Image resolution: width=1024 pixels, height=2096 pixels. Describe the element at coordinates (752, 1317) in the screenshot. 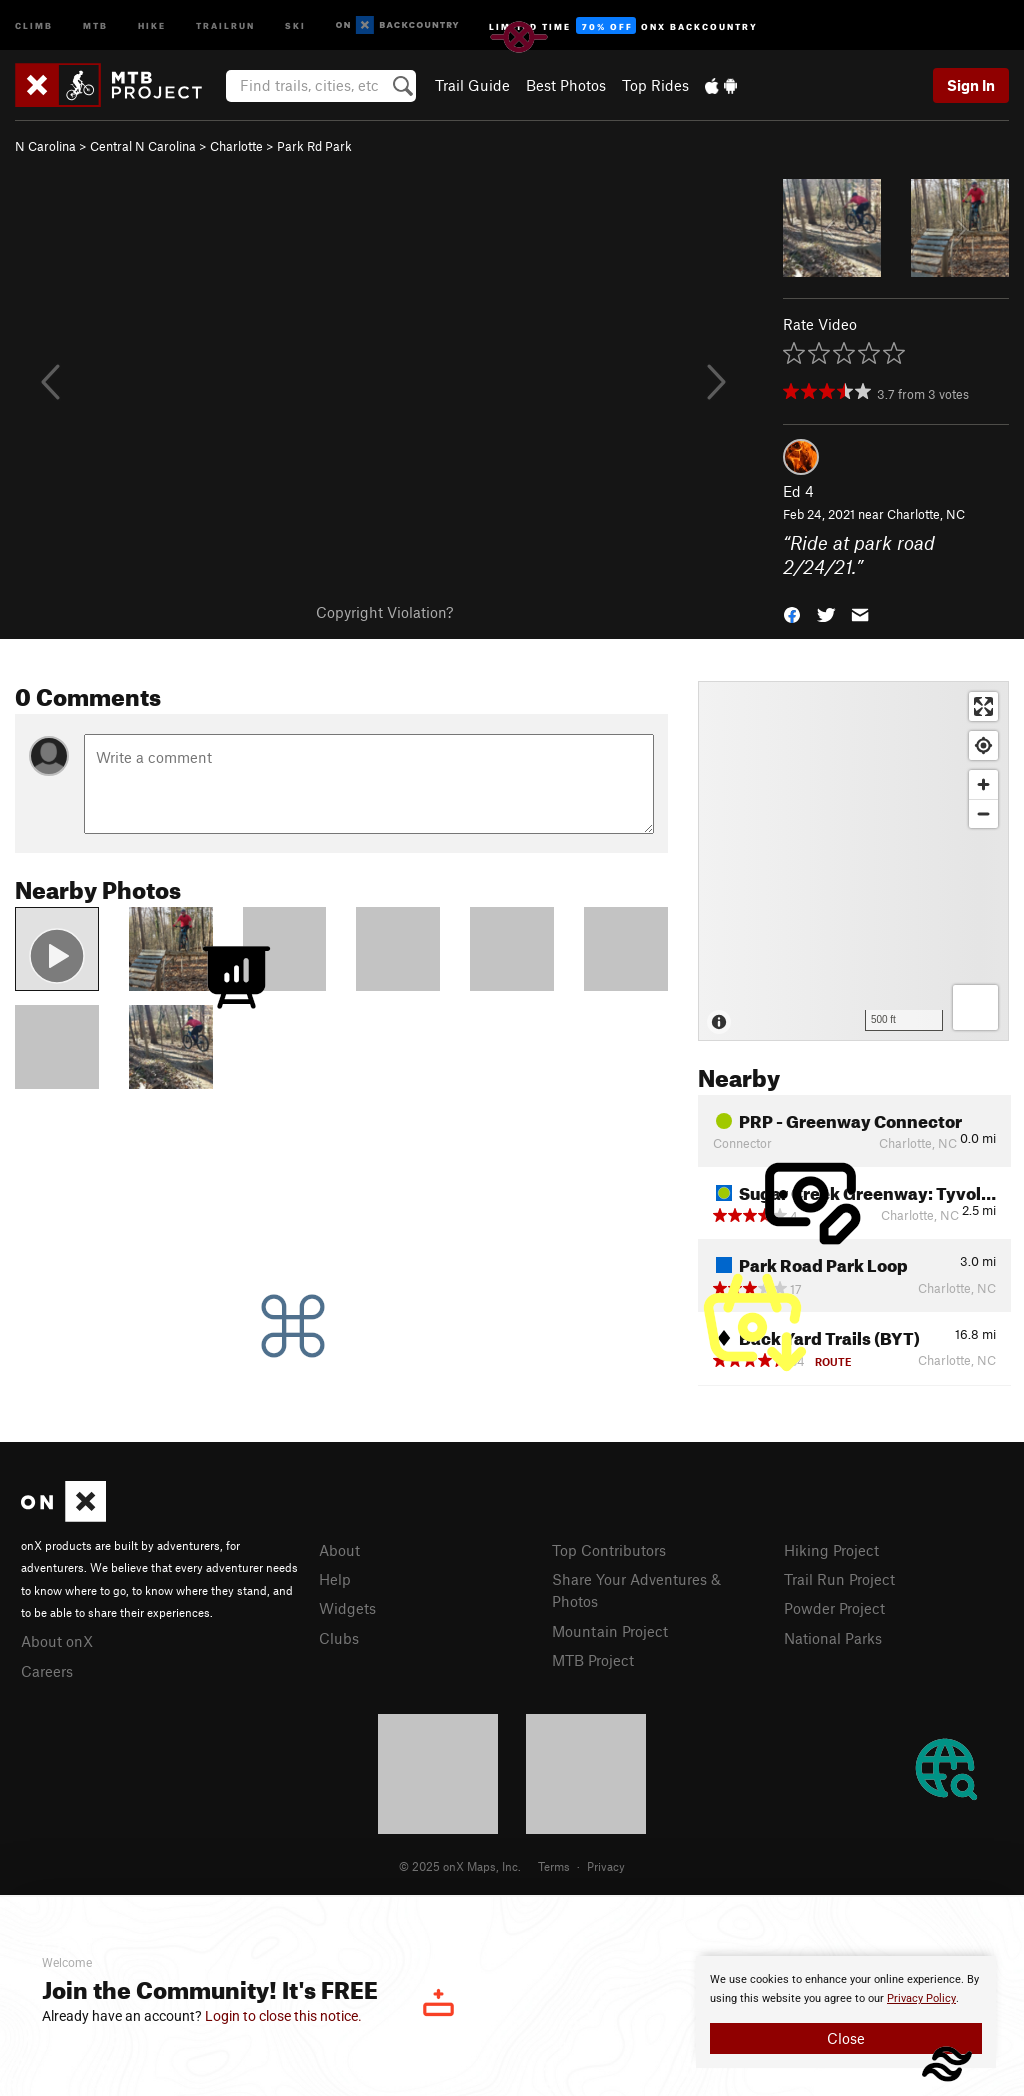

I see `download items from your shopping basket` at that location.